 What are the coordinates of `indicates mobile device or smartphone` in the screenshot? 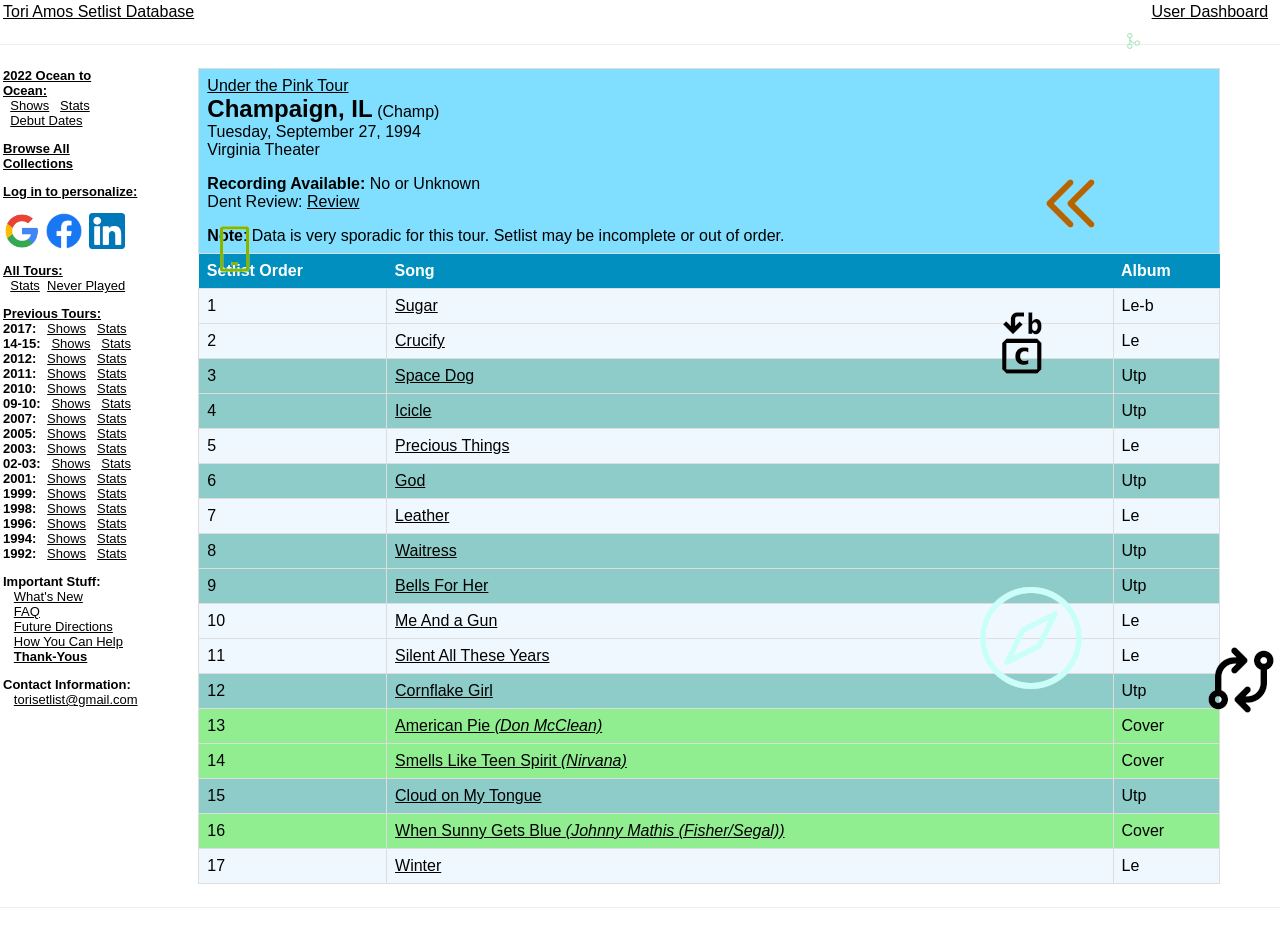 It's located at (233, 249).